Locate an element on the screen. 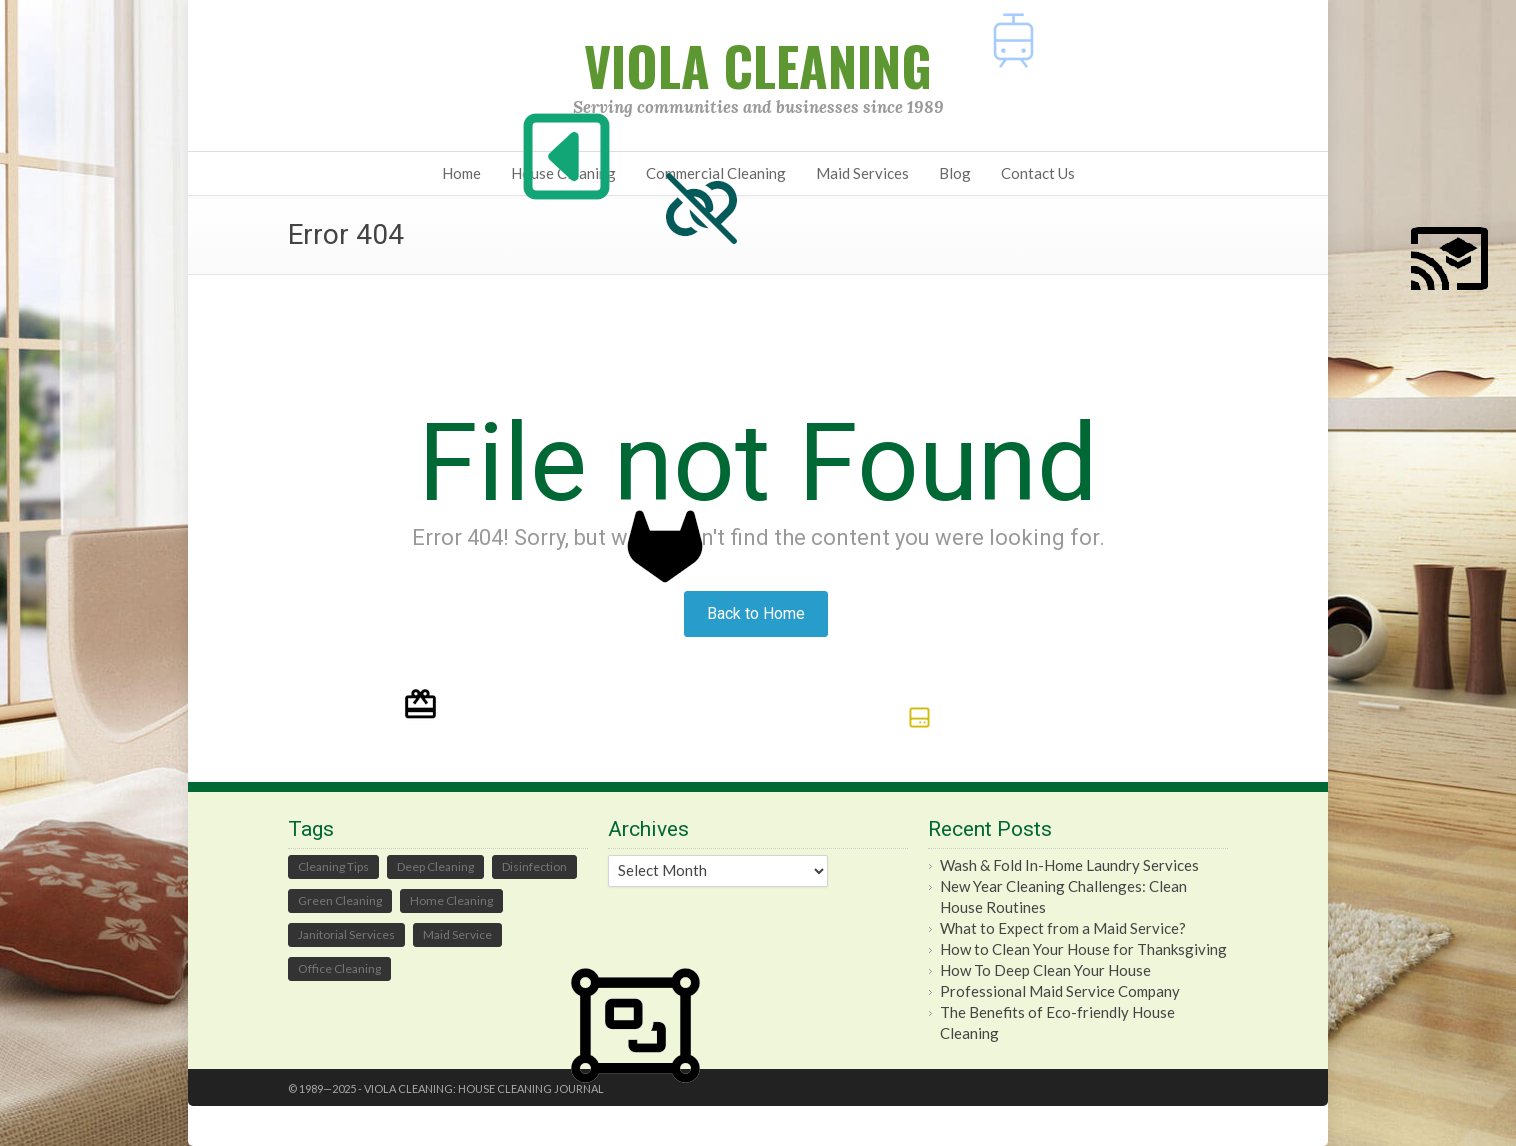 The height and width of the screenshot is (1146, 1516). access hard drive or storage settings is located at coordinates (919, 717).